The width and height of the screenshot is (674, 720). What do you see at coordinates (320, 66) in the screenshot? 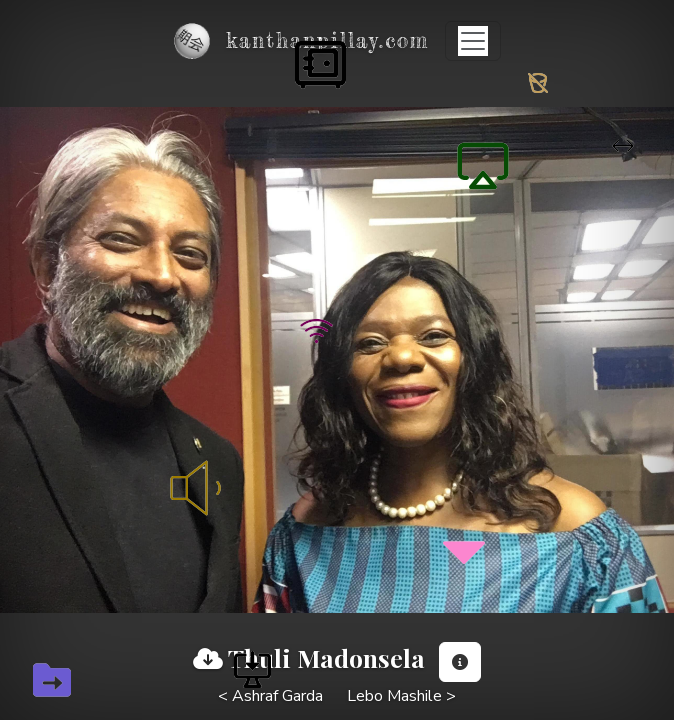
I see `access fiscal host settings` at bounding box center [320, 66].